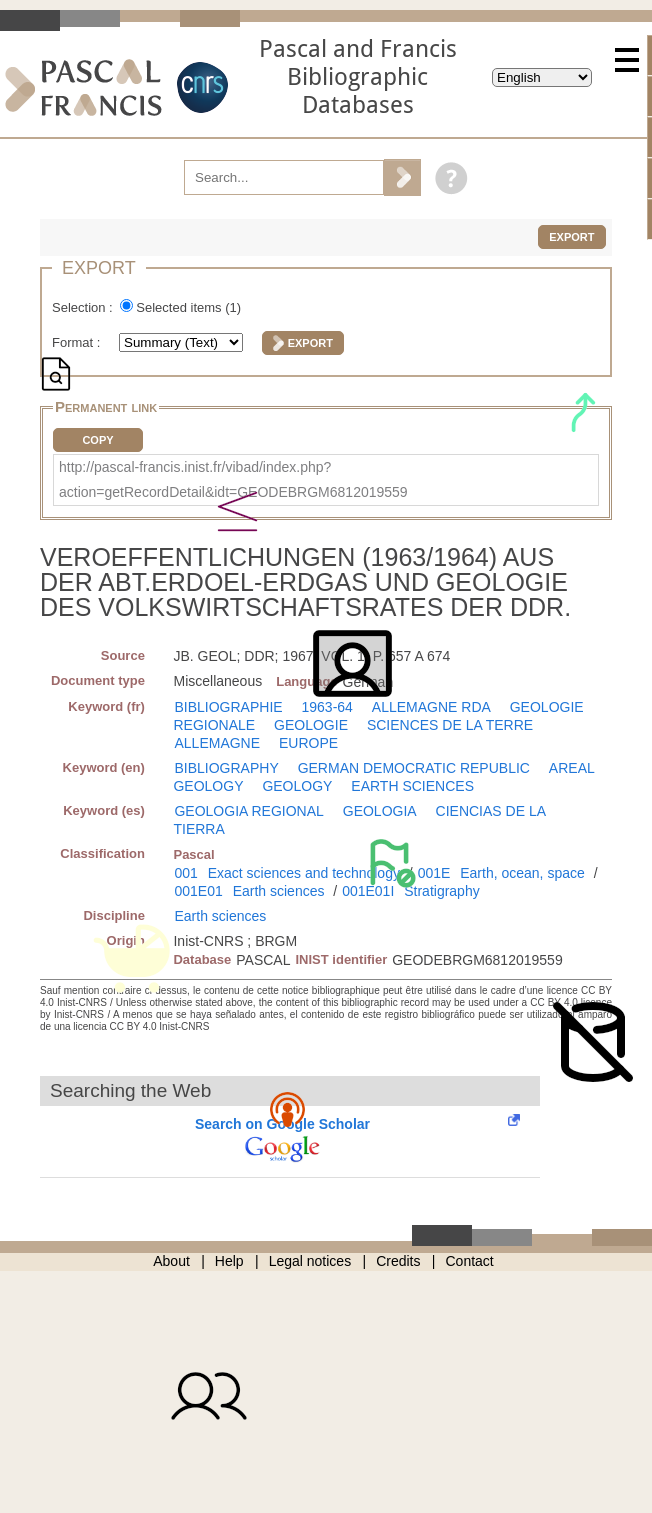 The width and height of the screenshot is (652, 1513). I want to click on cancel or remove a flagged item, so click(389, 861).